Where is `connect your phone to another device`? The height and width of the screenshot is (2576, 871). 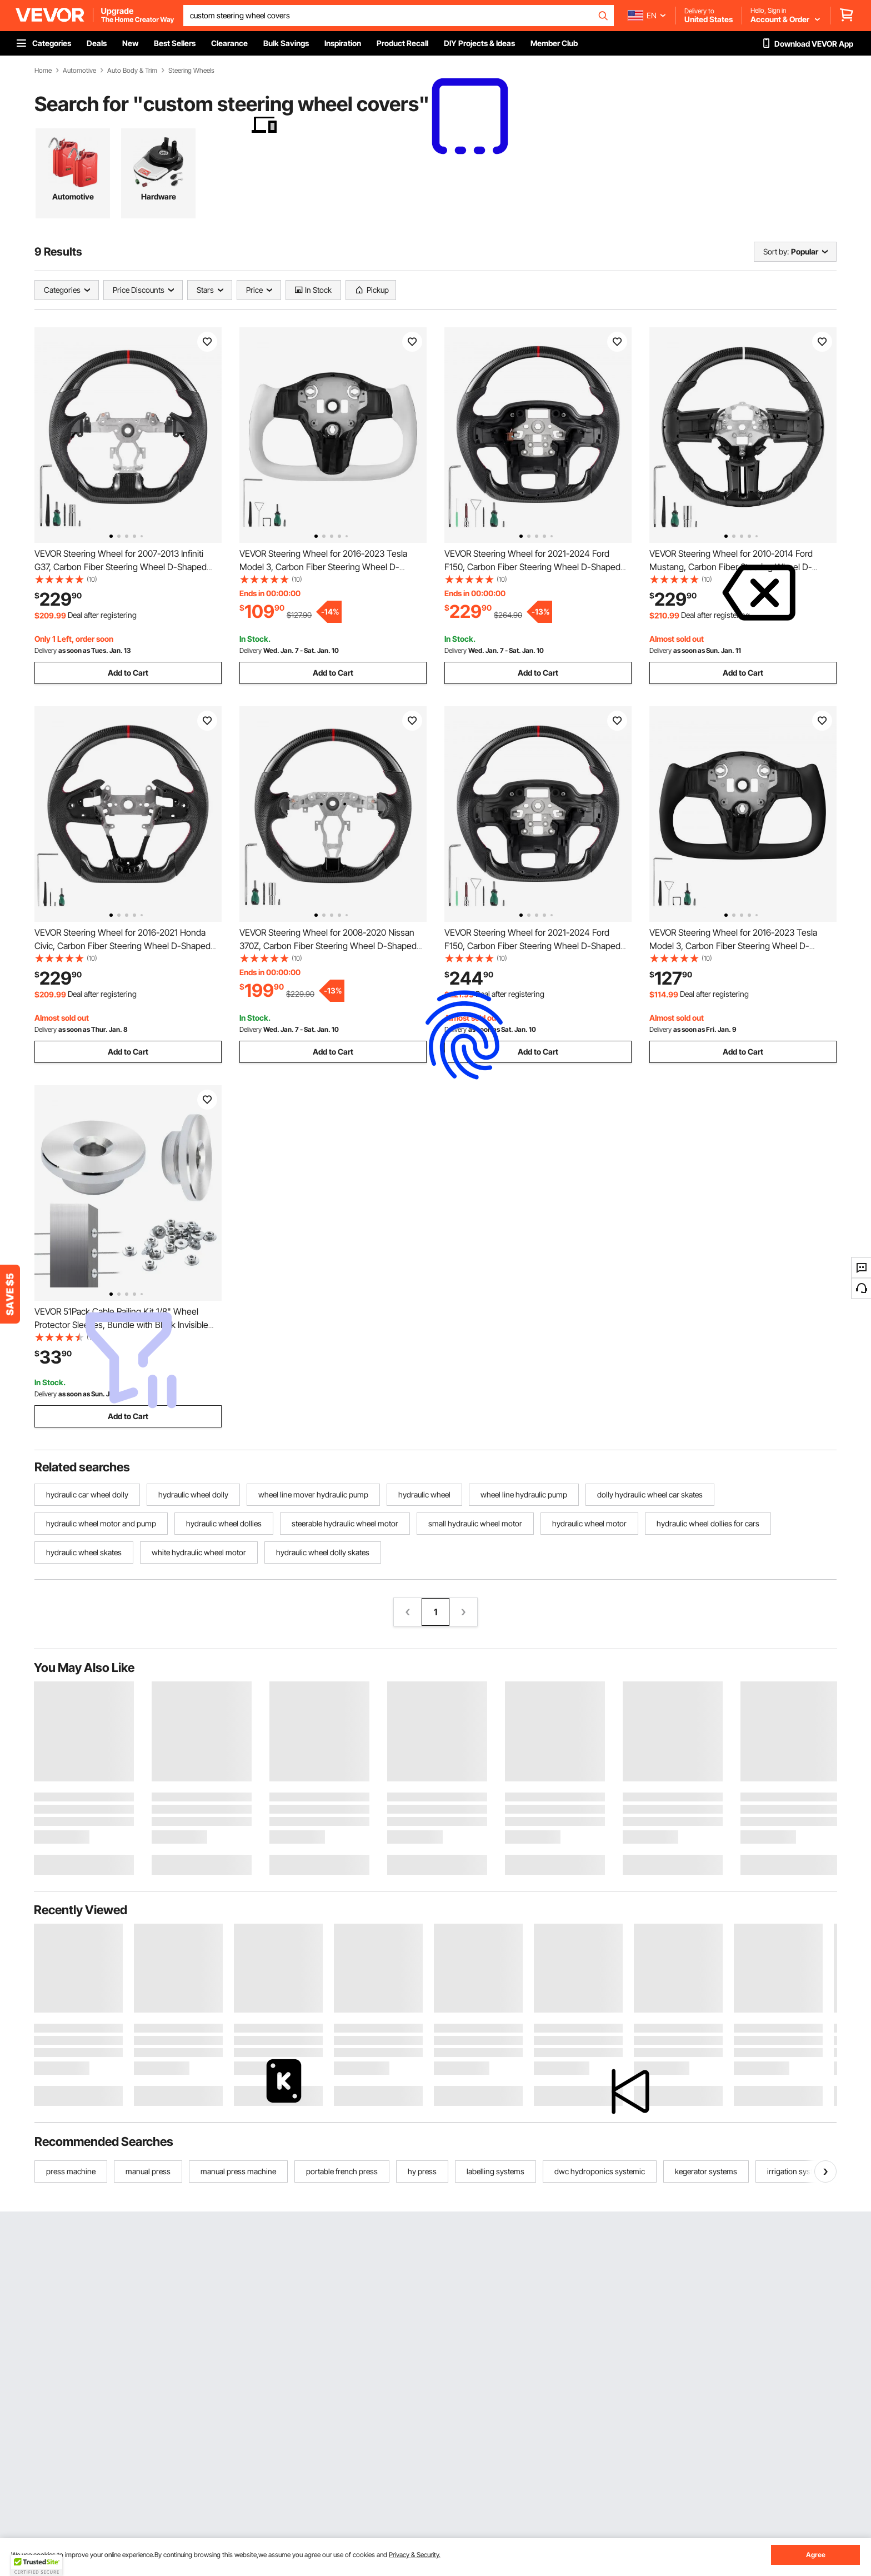 connect your phone to another device is located at coordinates (264, 124).